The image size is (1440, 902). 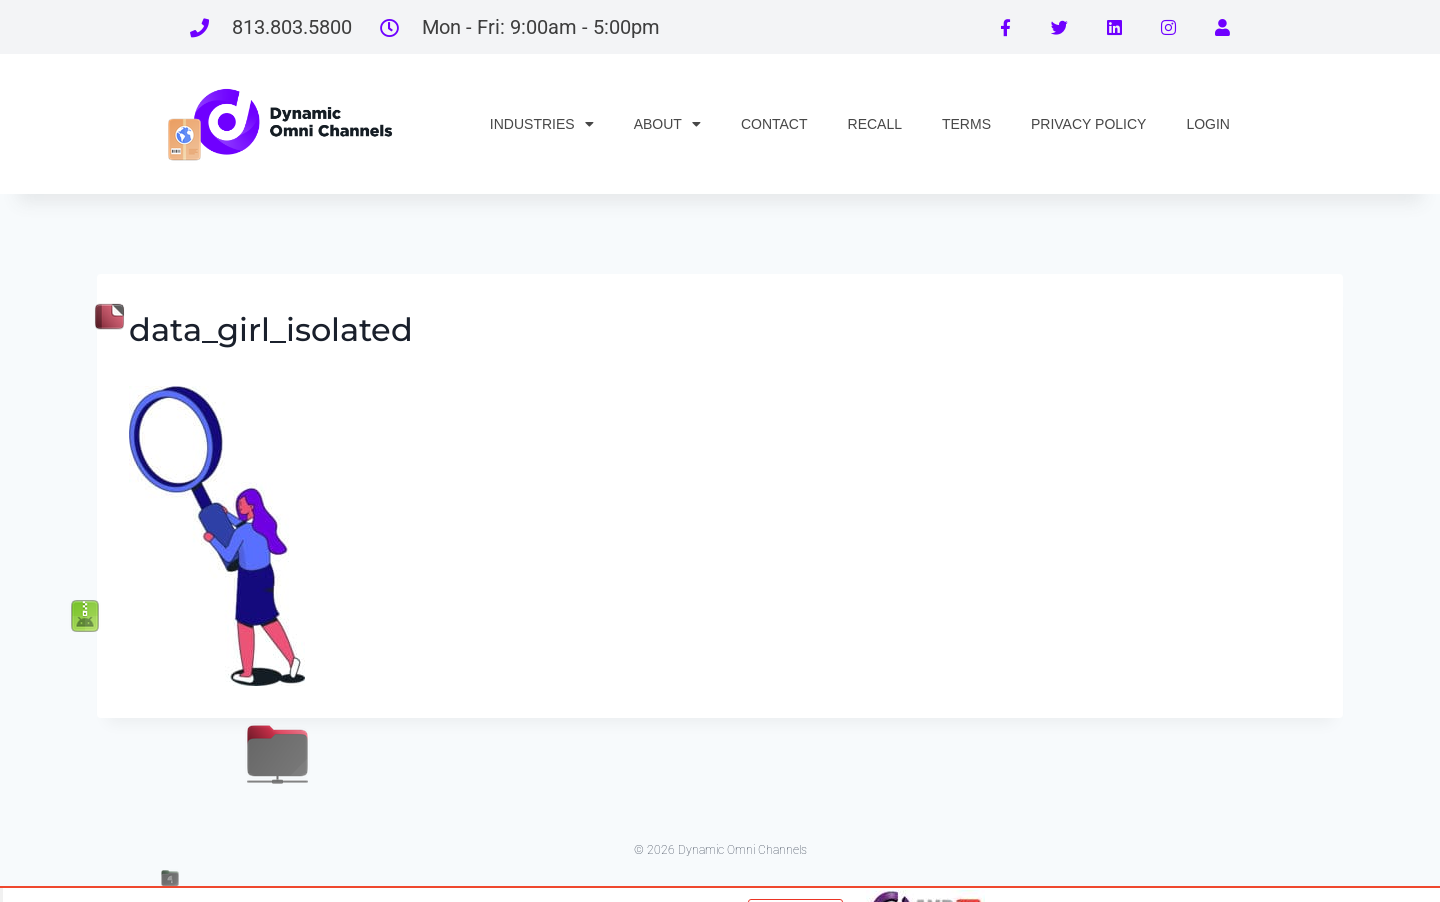 What do you see at coordinates (277, 753) in the screenshot?
I see `access a remote or network folder` at bounding box center [277, 753].